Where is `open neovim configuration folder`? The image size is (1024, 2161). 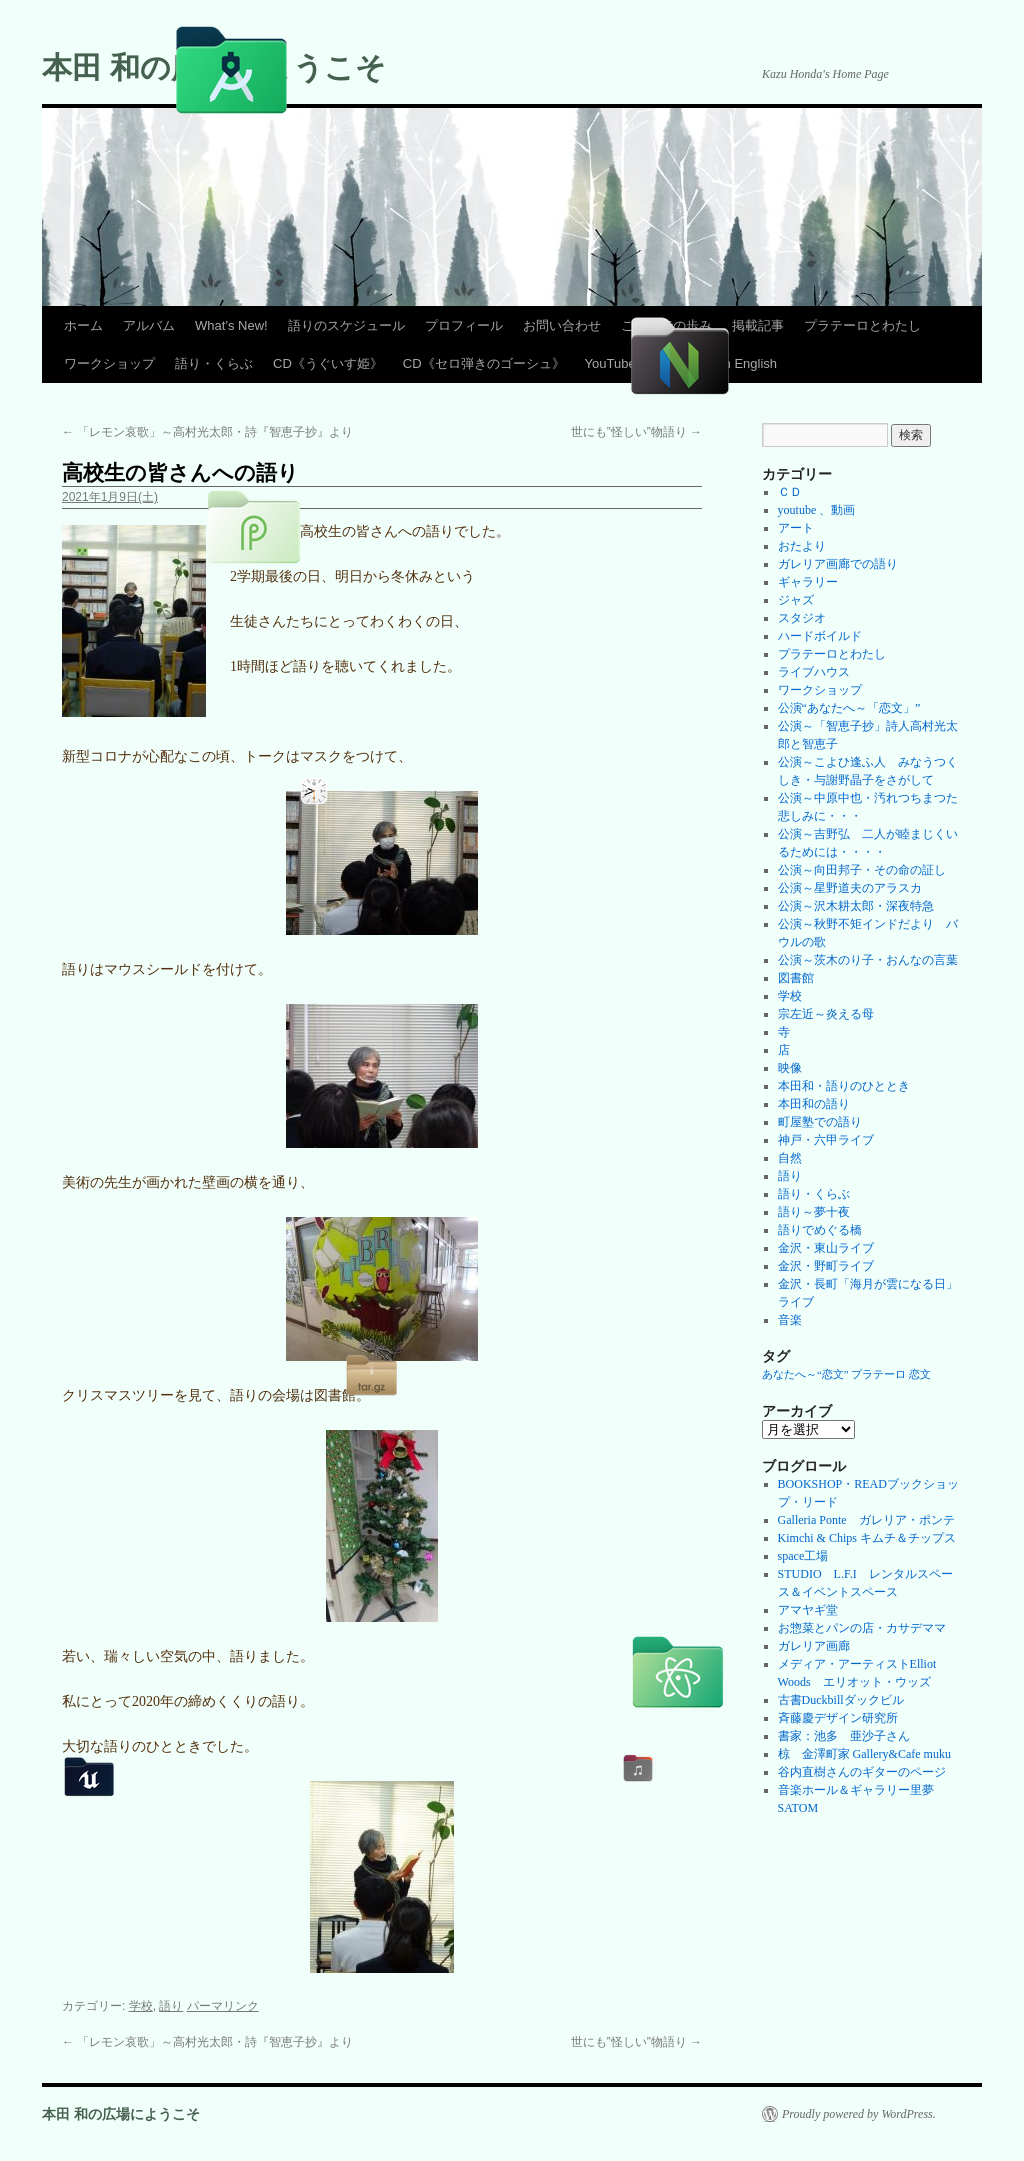 open neovim configuration folder is located at coordinates (679, 358).